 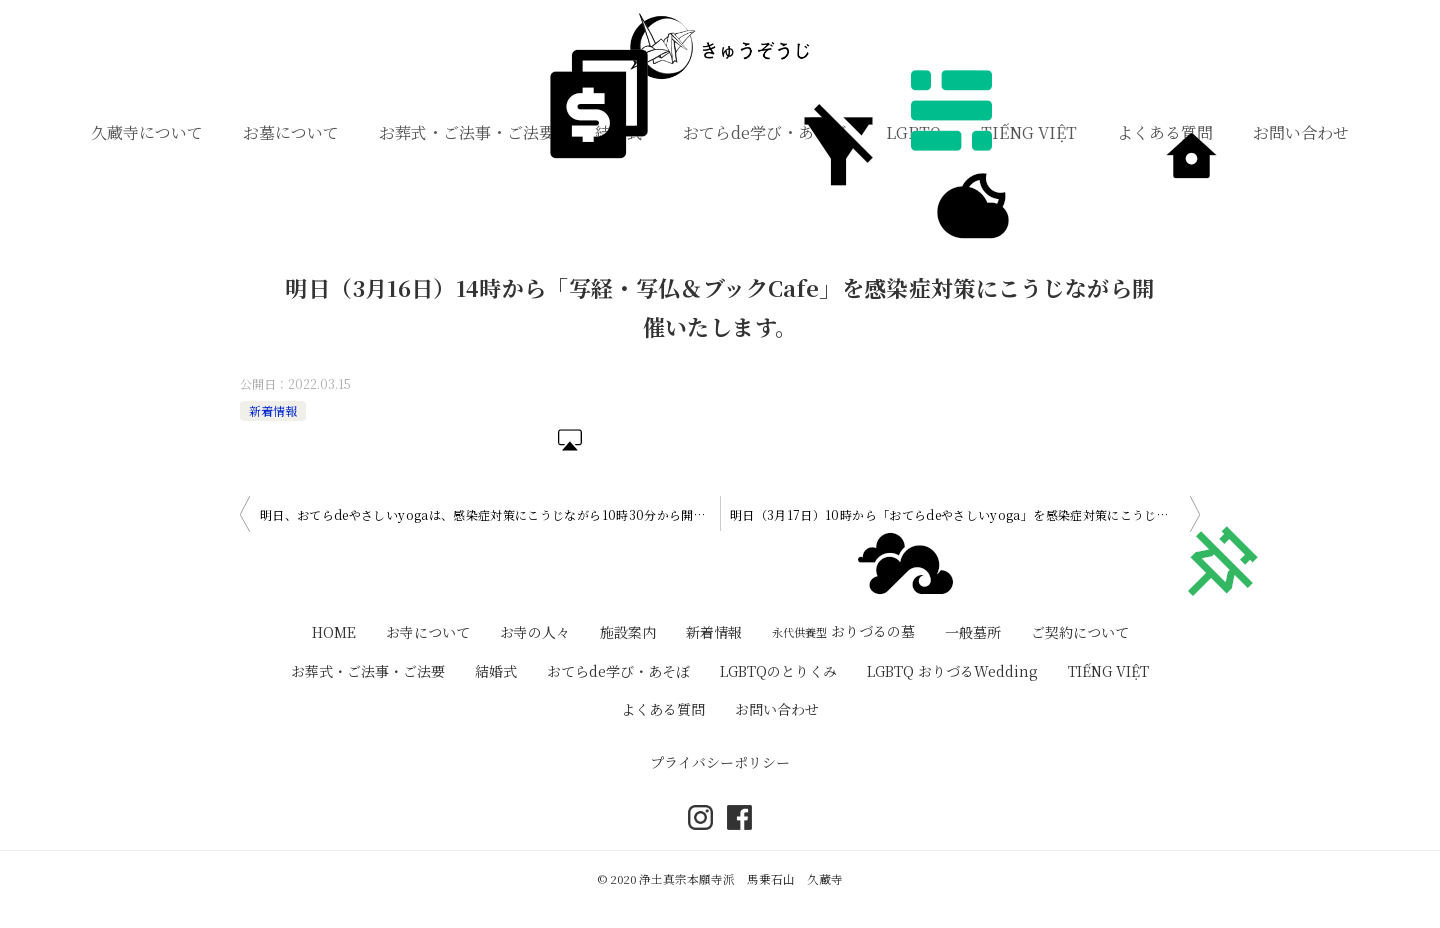 I want to click on unpin a saved location, so click(x=1220, y=564).